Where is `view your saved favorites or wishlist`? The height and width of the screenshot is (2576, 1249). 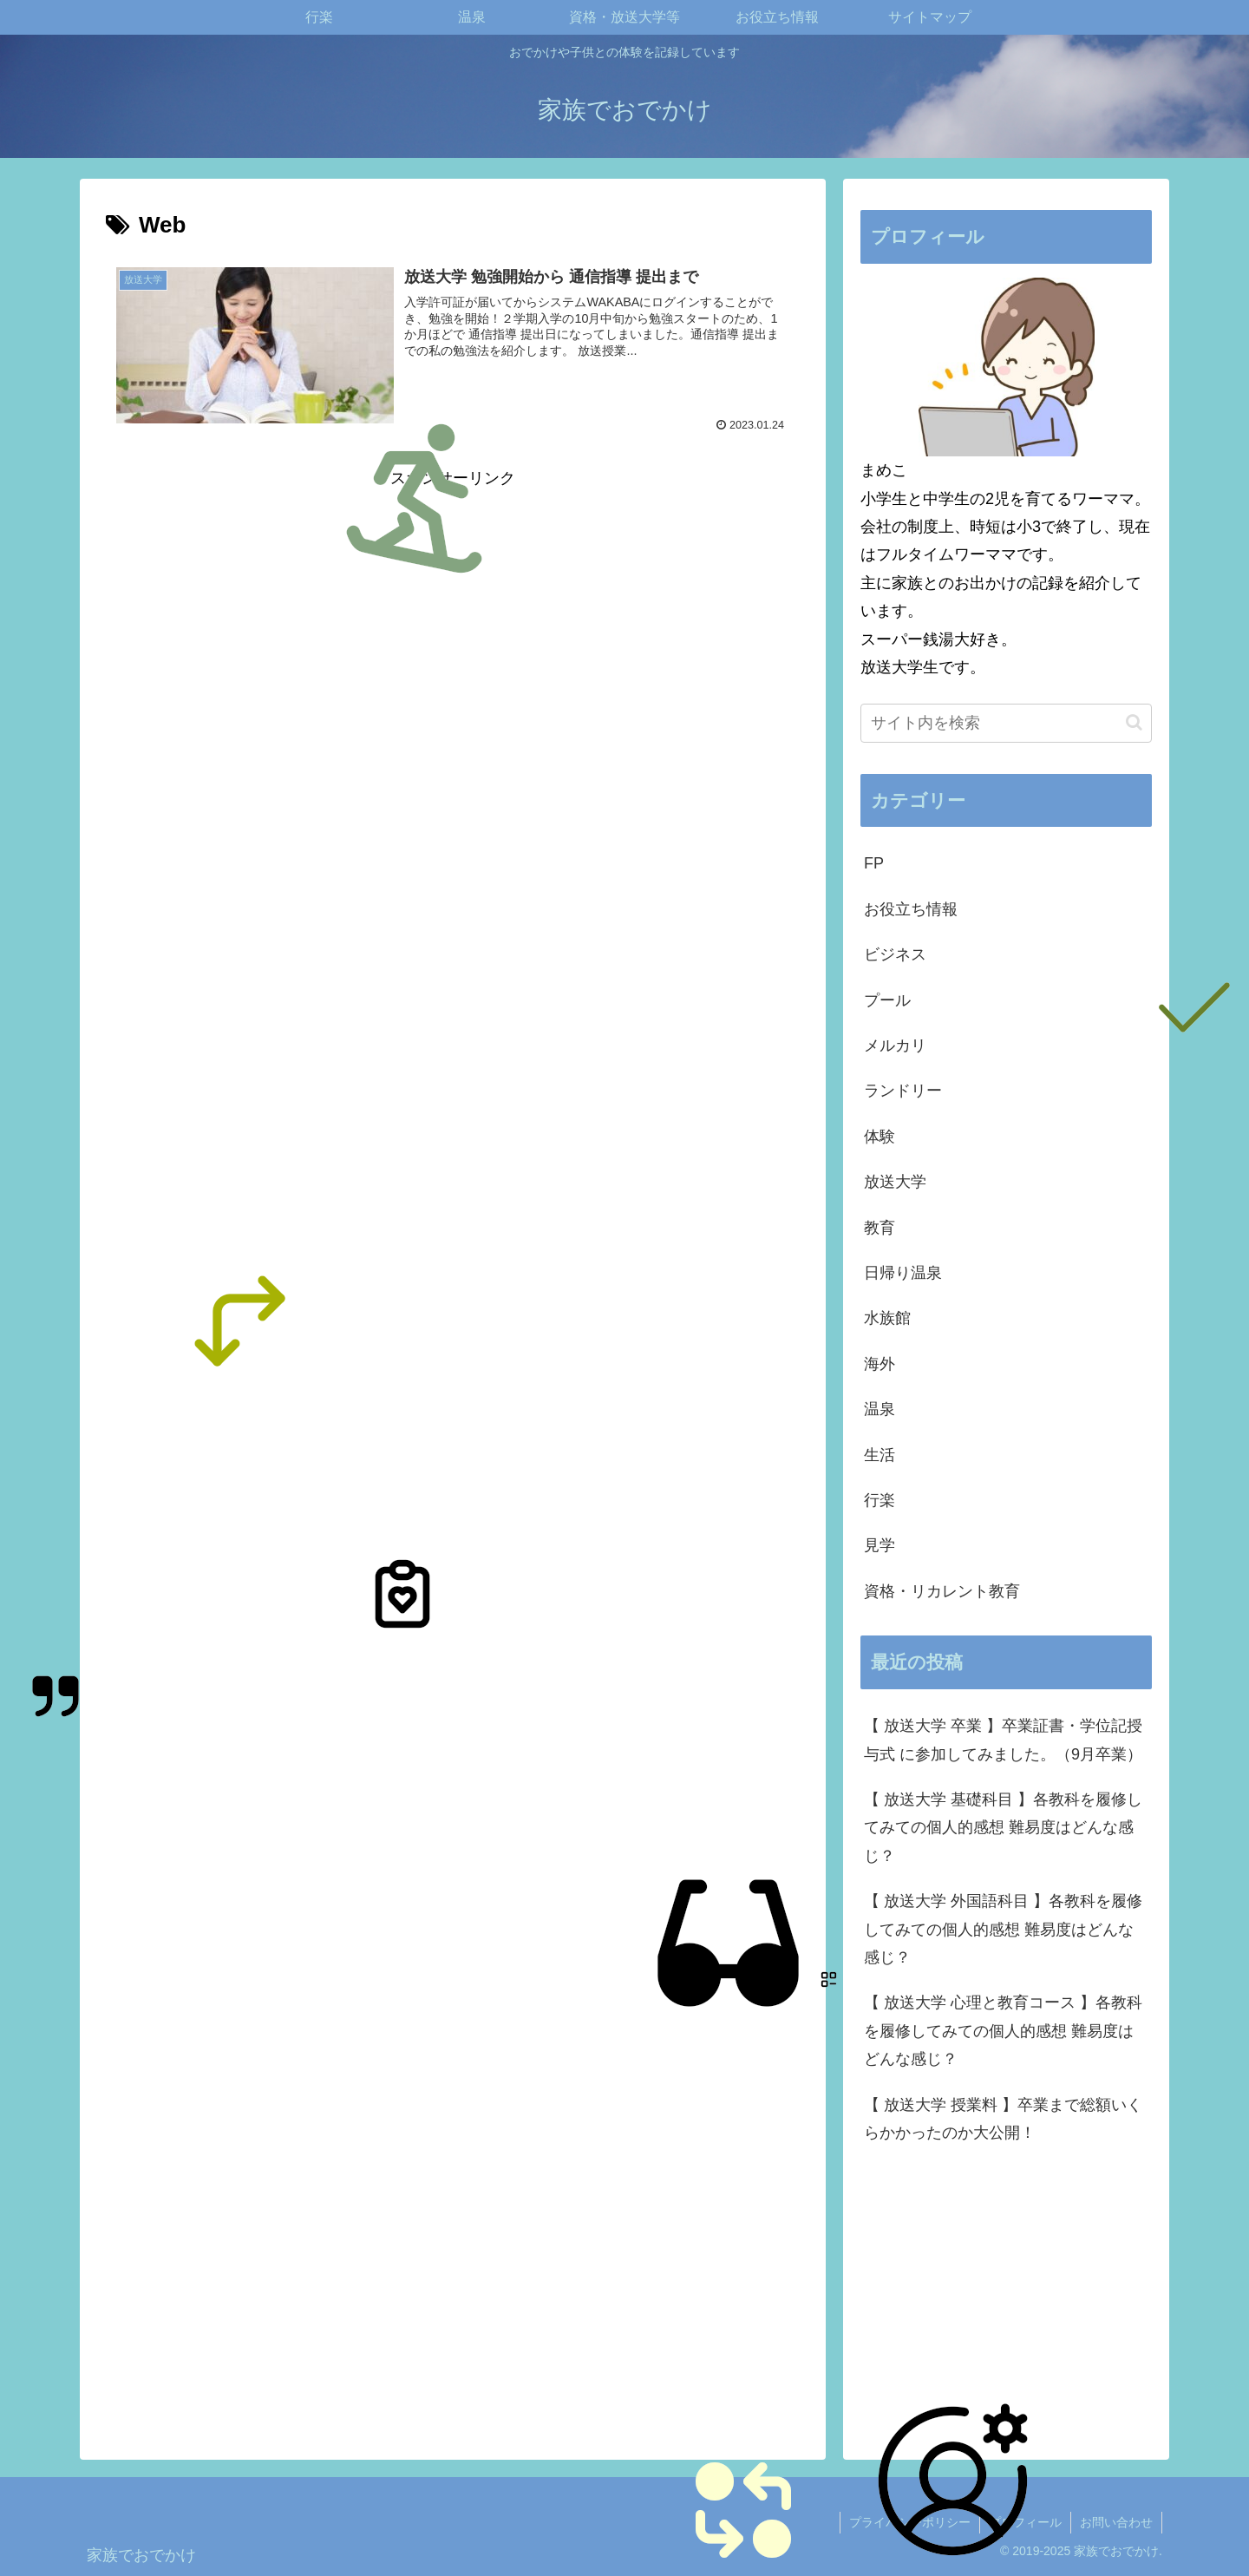
view your saved favorites or wishlist is located at coordinates (402, 1594).